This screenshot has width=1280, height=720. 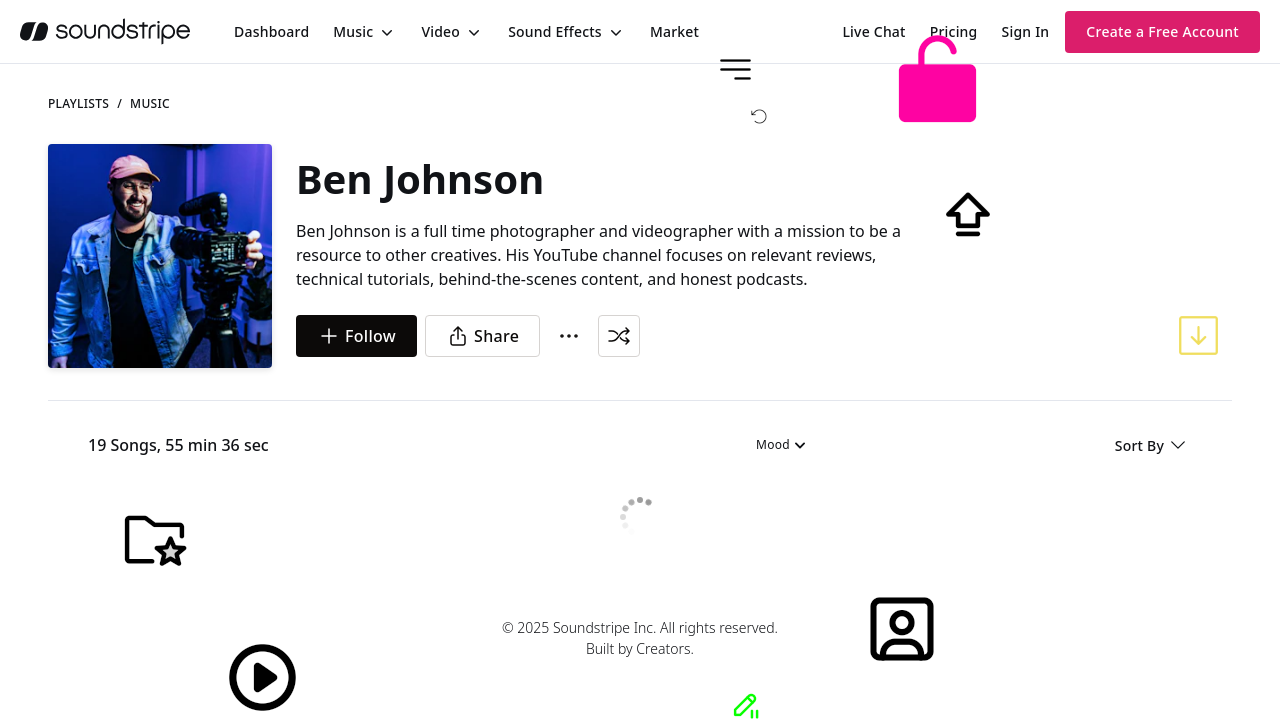 I want to click on view user profile, so click(x=902, y=629).